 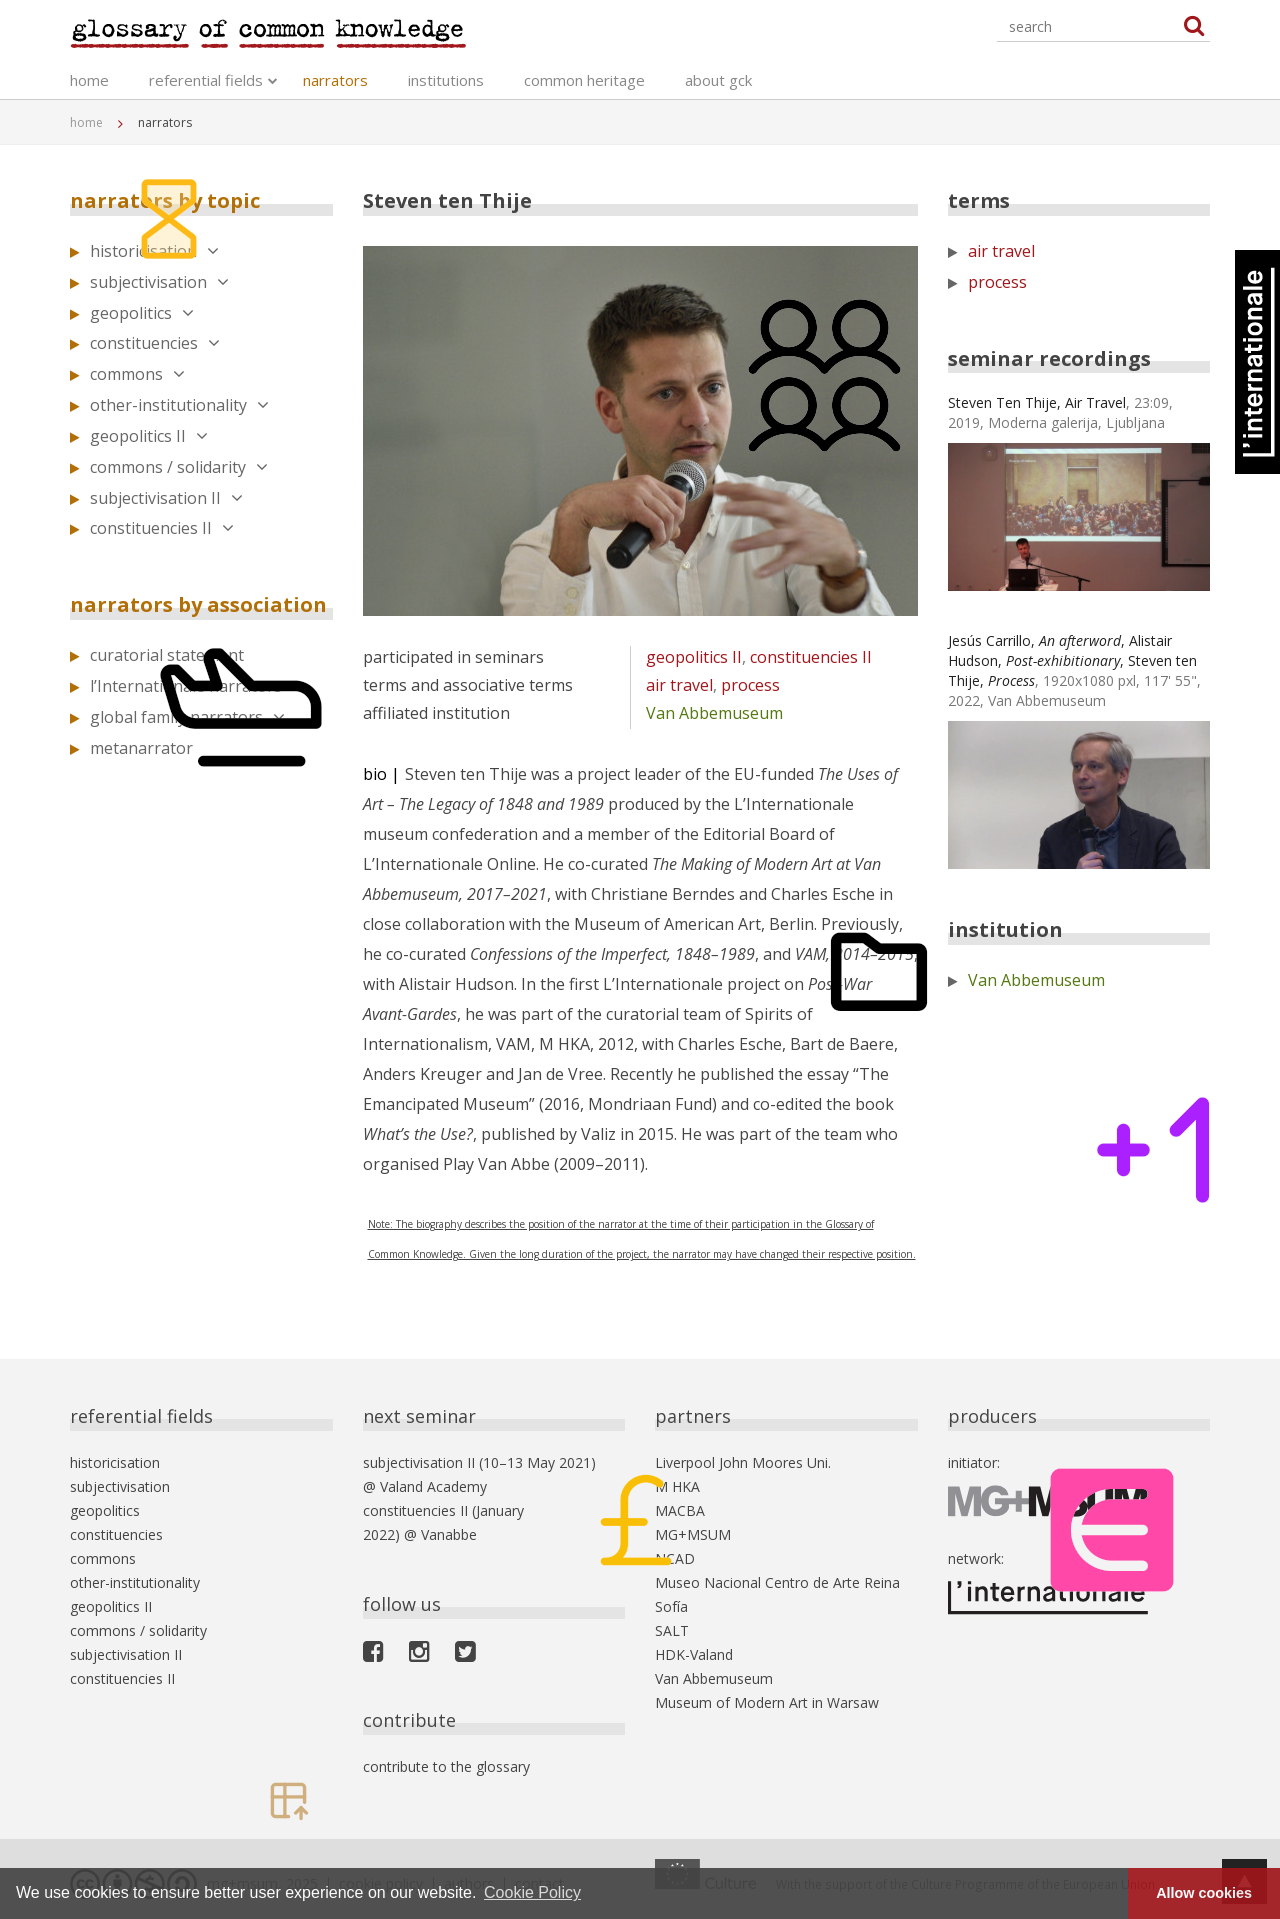 I want to click on view all team members, so click(x=824, y=375).